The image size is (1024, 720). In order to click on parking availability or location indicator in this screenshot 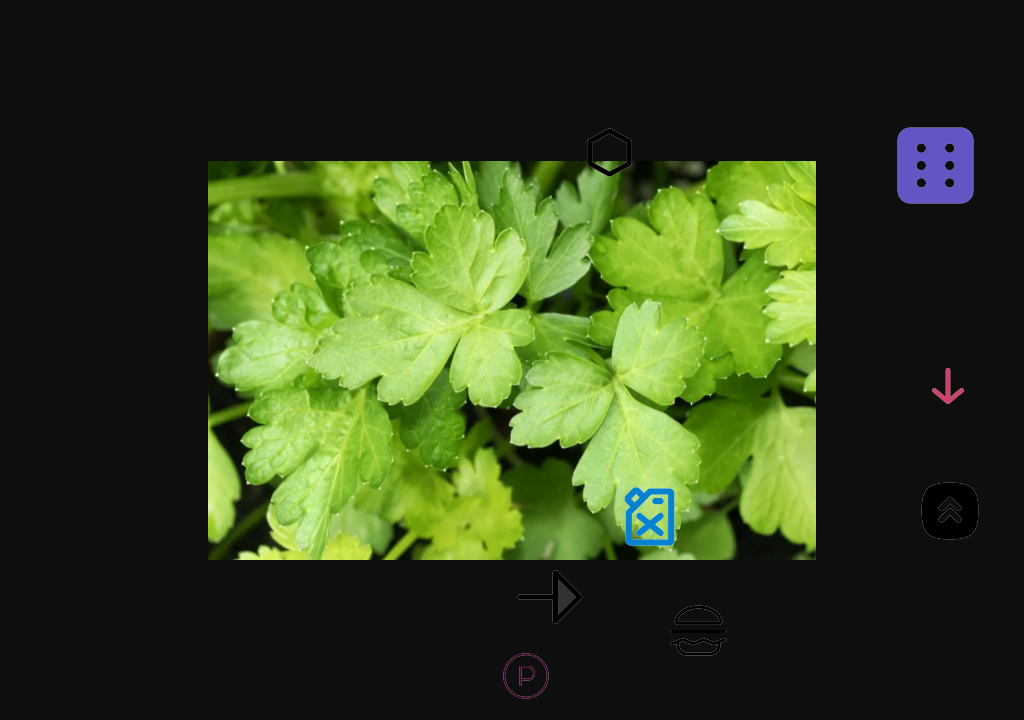, I will do `click(526, 676)`.